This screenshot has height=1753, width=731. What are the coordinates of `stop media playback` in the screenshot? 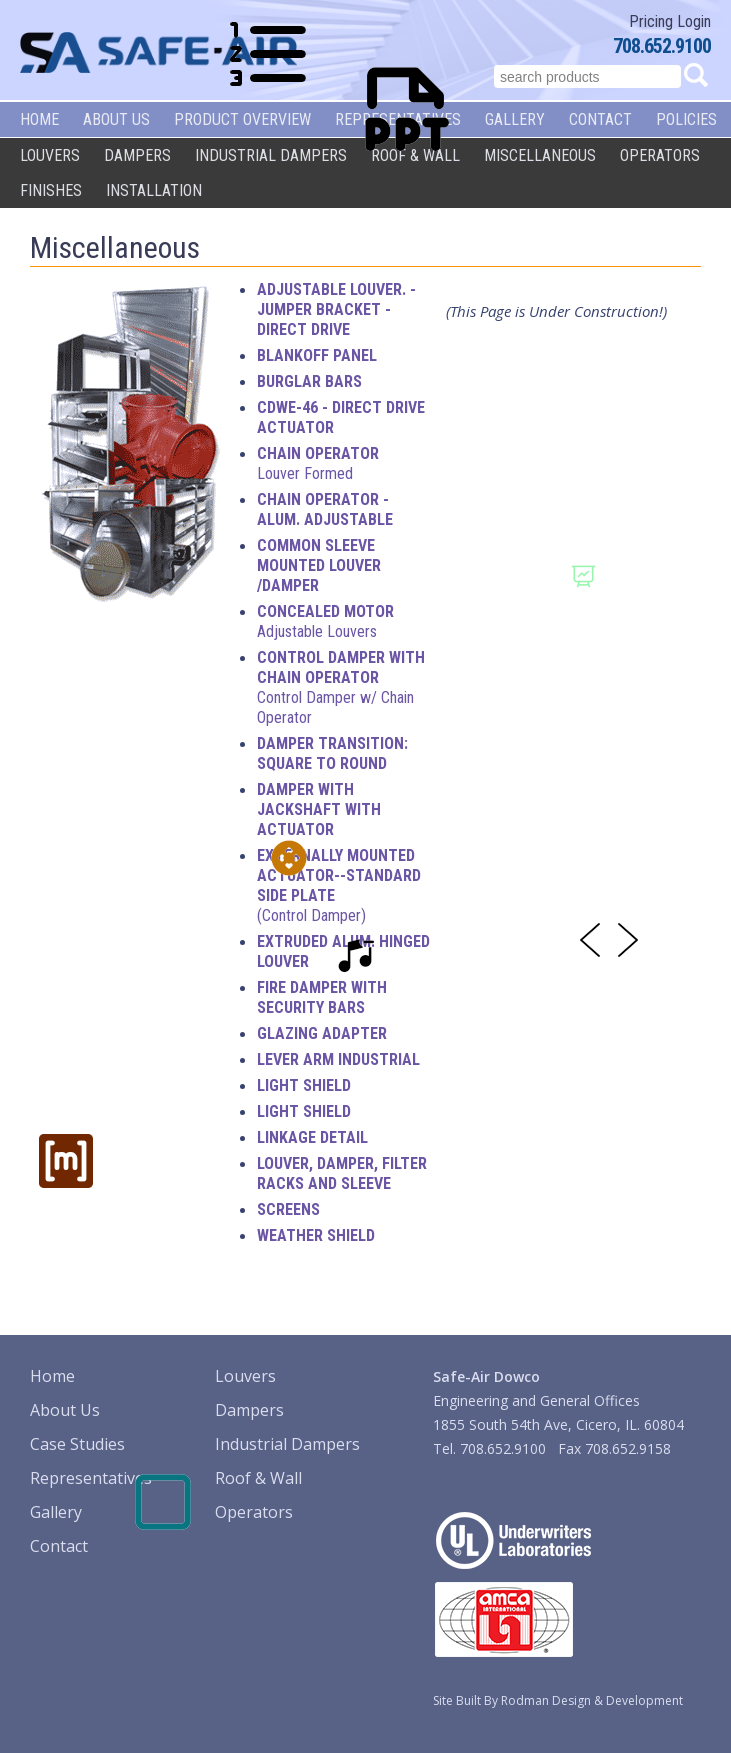 It's located at (163, 1502).